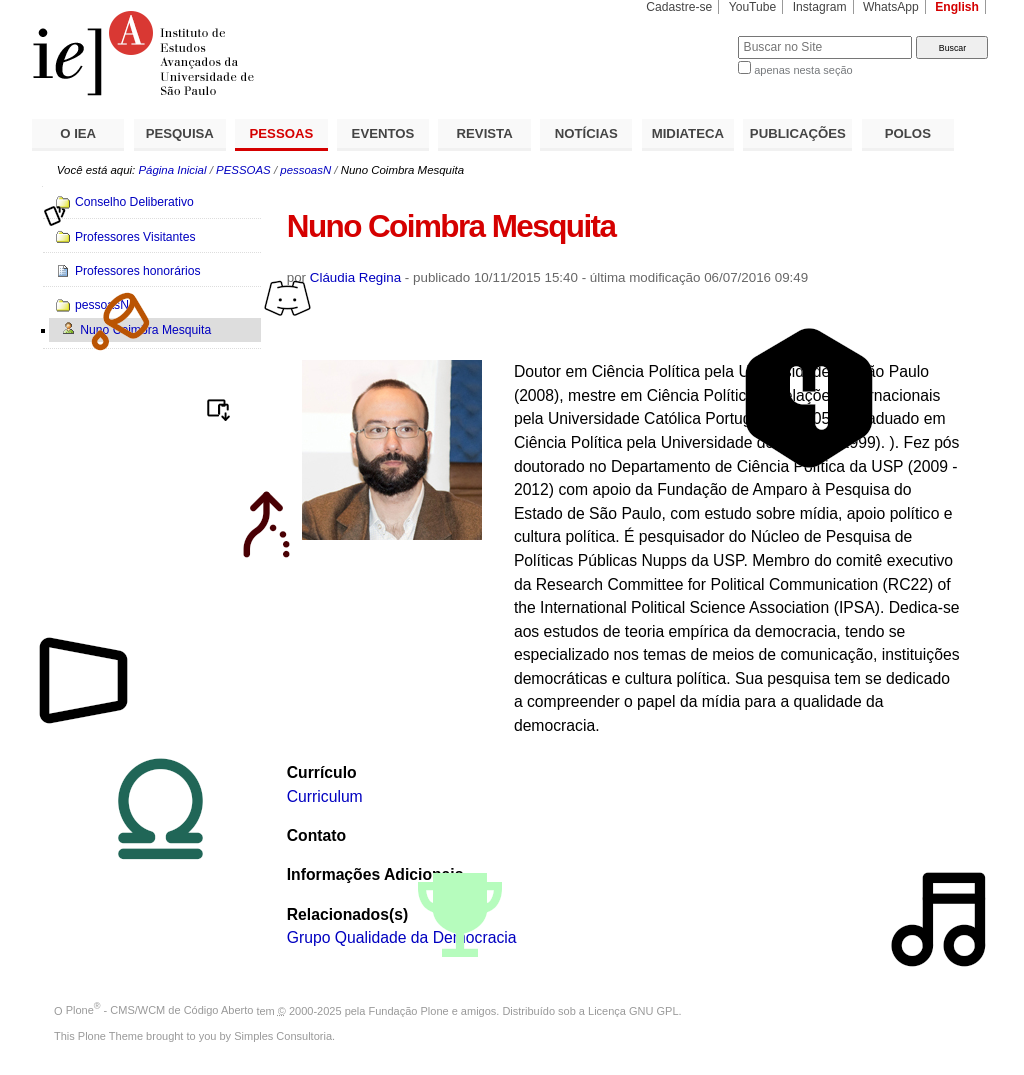 The width and height of the screenshot is (1024, 1075). What do you see at coordinates (83, 680) in the screenshot?
I see `skew or shear object horizontally` at bounding box center [83, 680].